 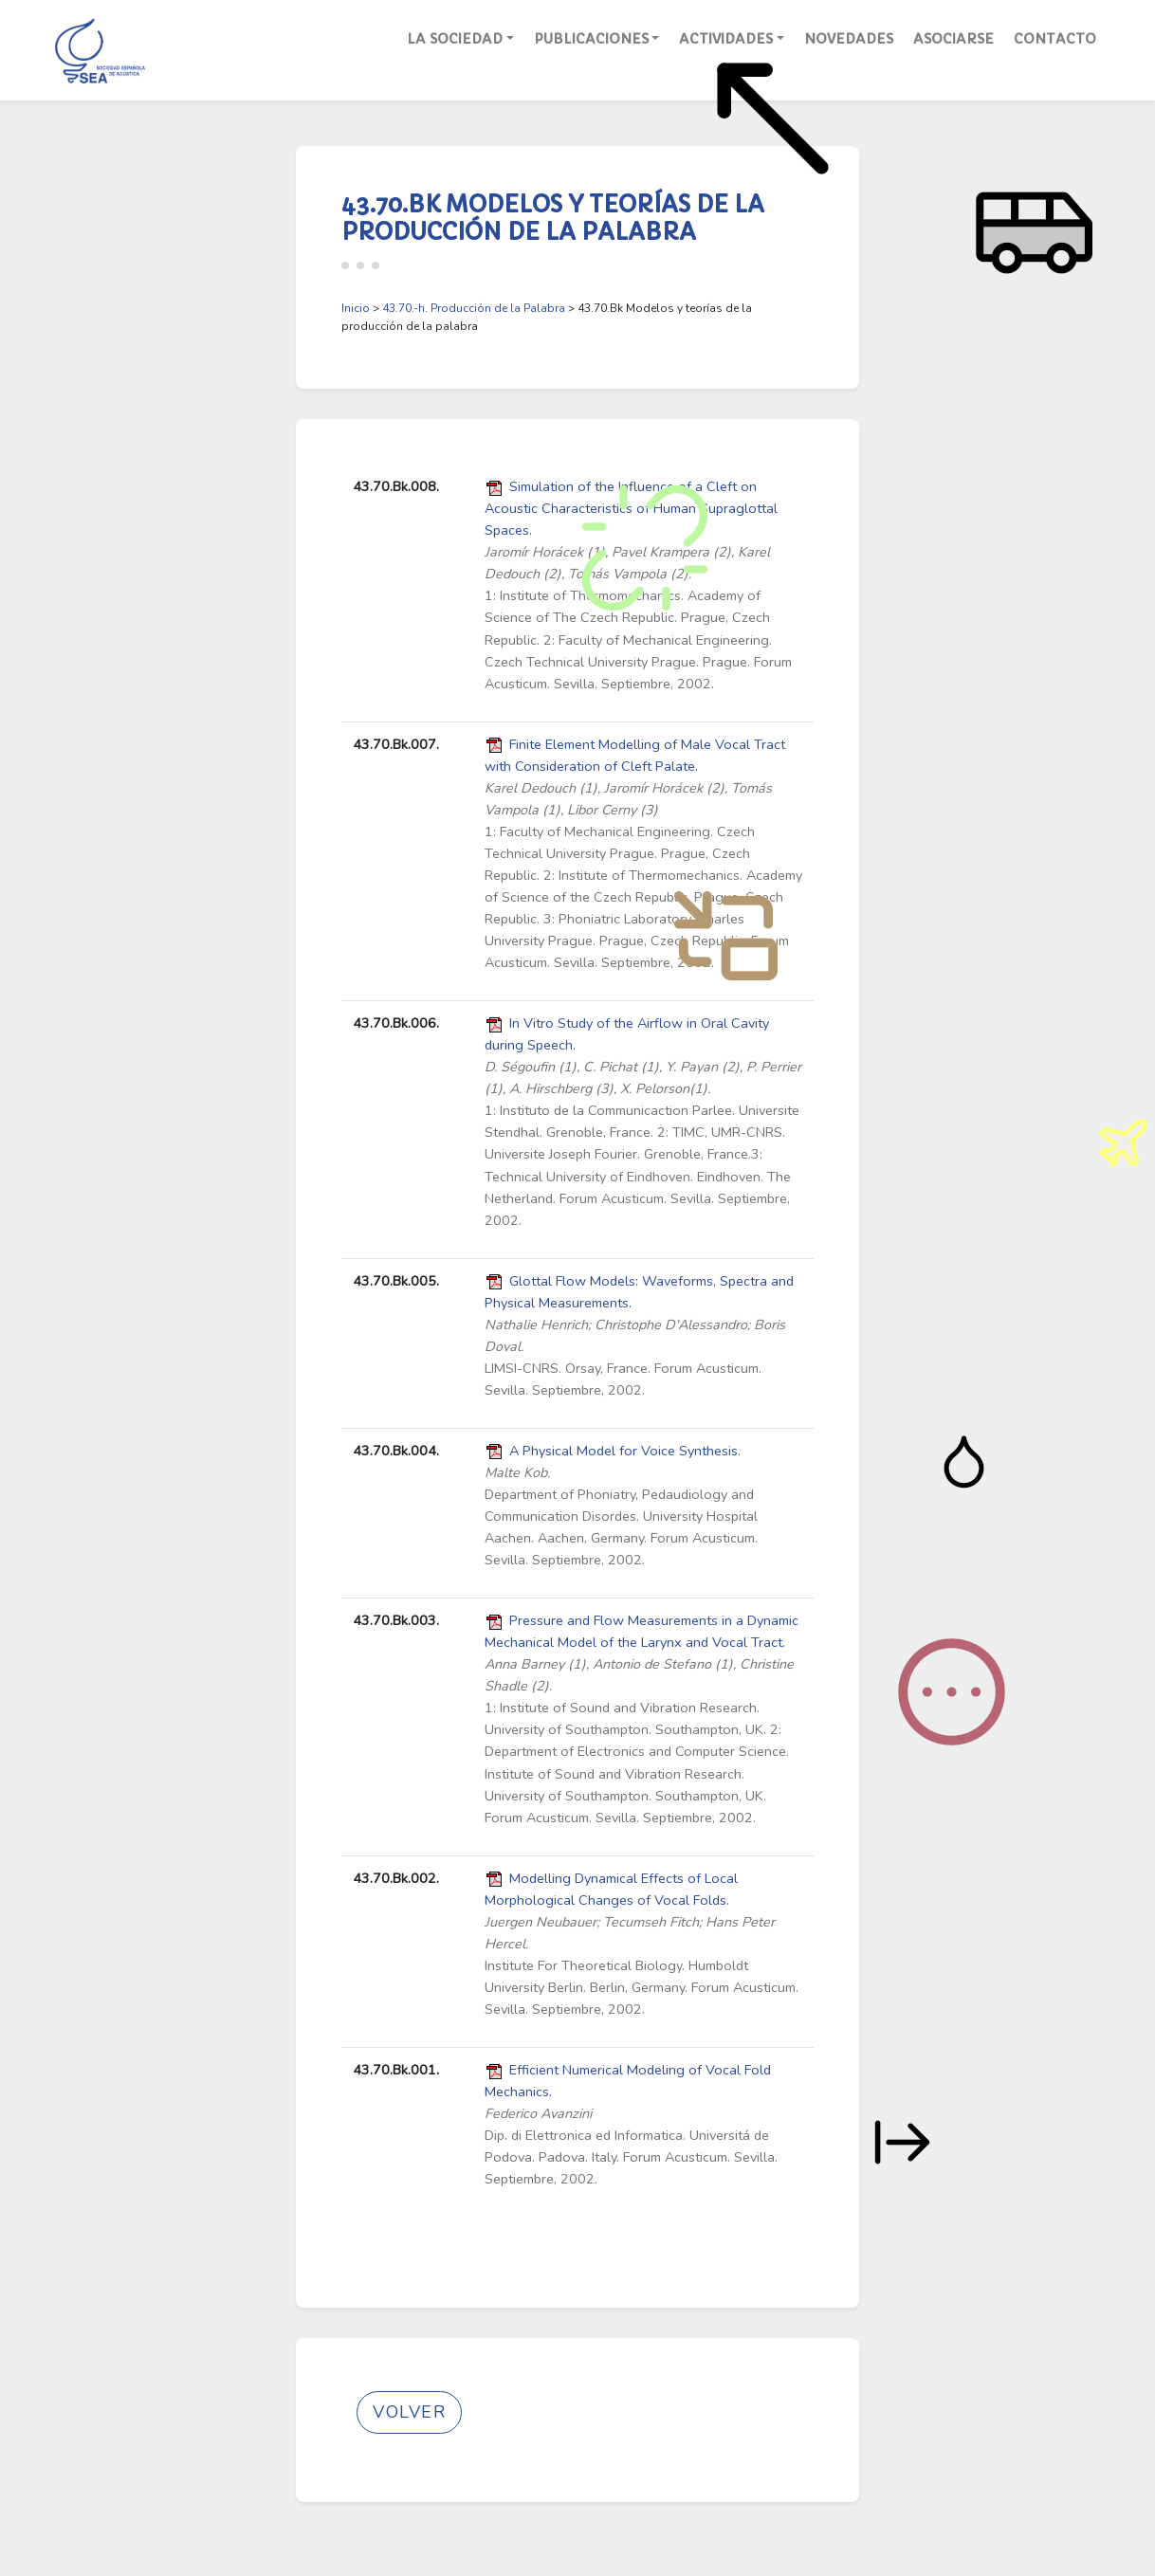 What do you see at coordinates (725, 933) in the screenshot?
I see `enable picture-in-picture mode` at bounding box center [725, 933].